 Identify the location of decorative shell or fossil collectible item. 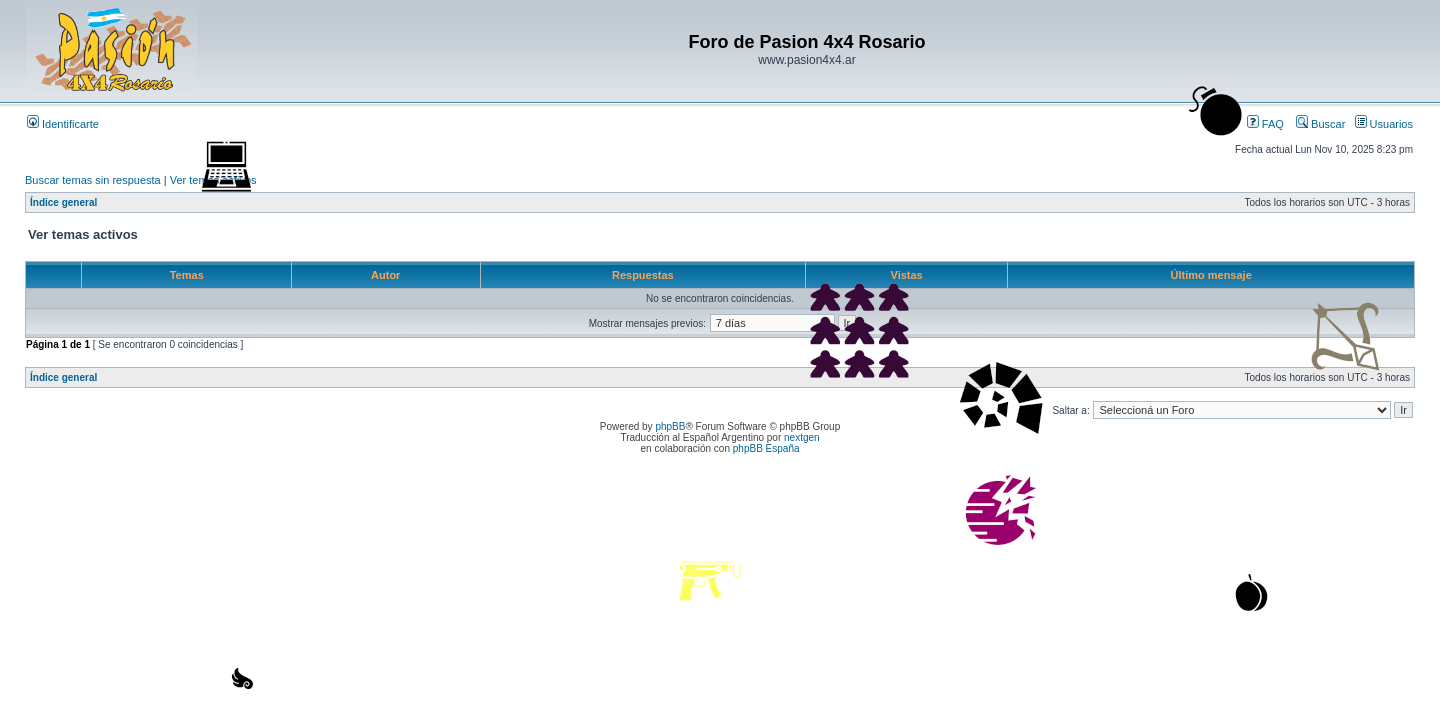
(1002, 398).